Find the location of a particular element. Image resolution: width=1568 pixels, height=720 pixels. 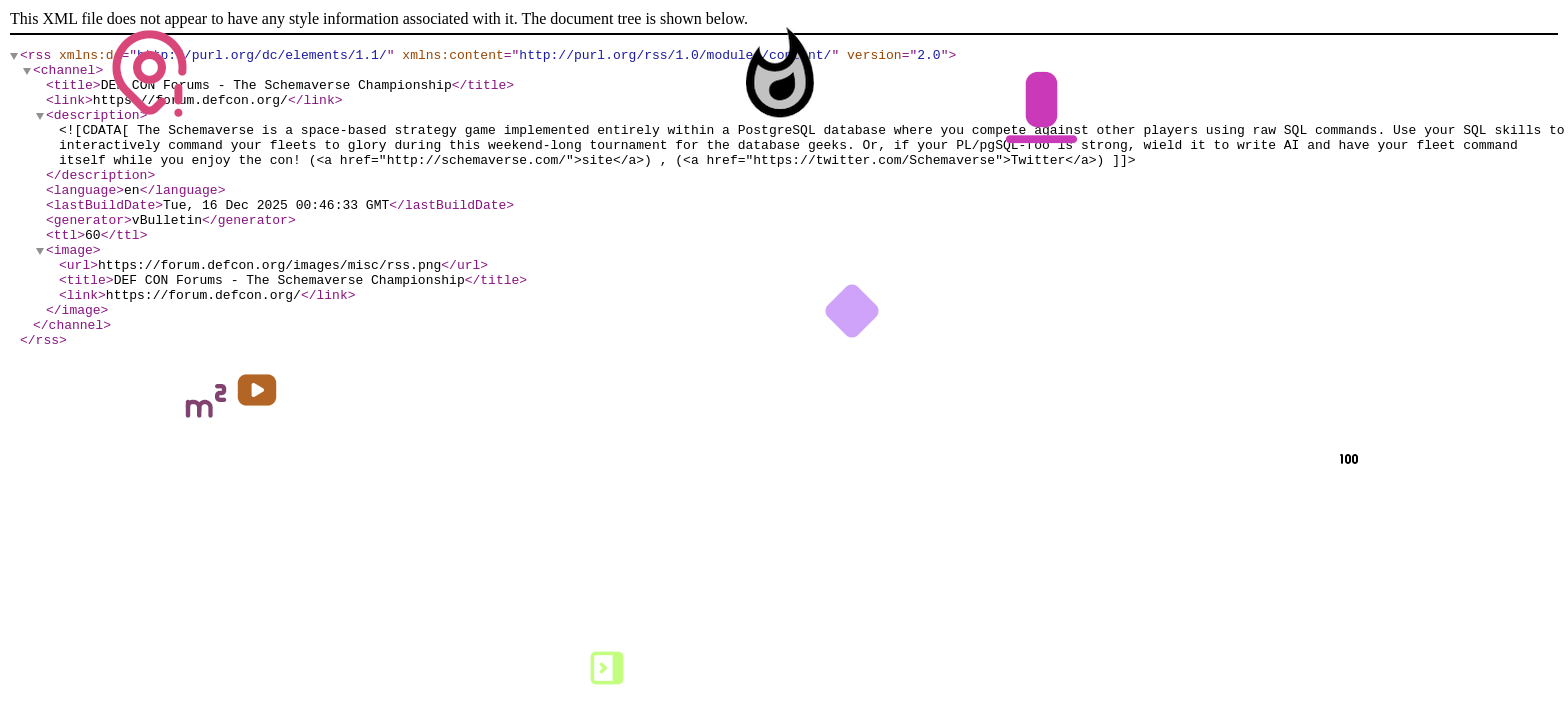

collapse the right sidebar panel is located at coordinates (607, 668).